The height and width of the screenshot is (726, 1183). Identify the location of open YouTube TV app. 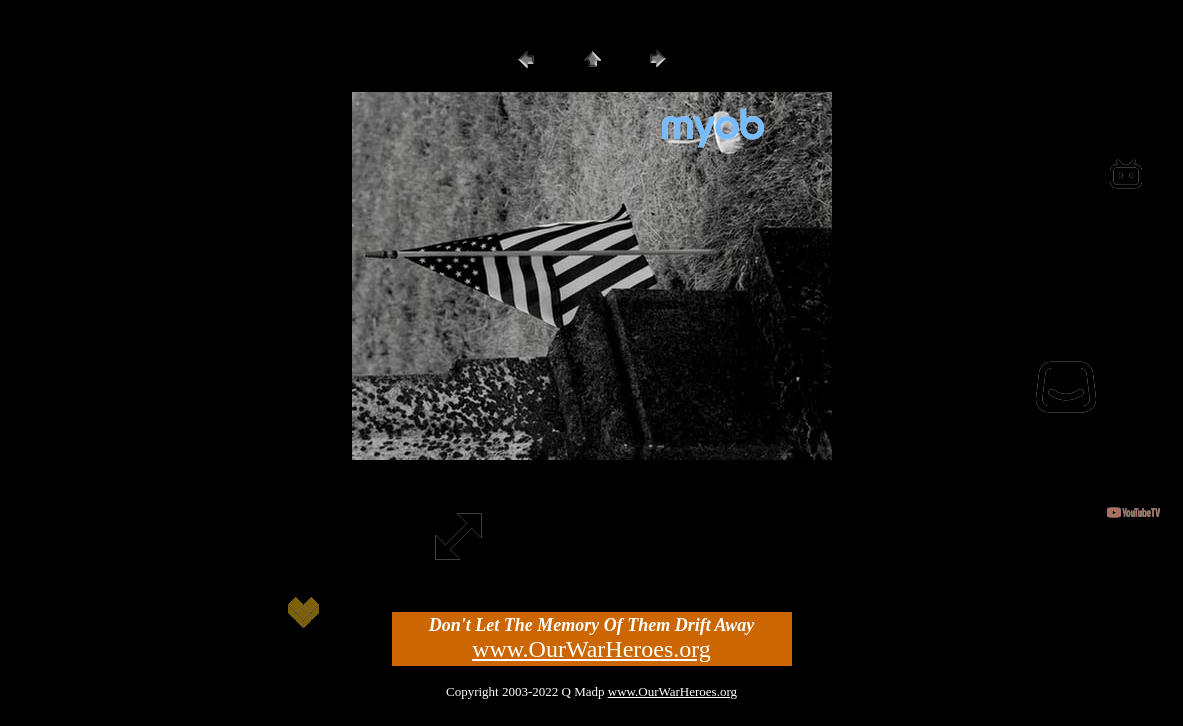
(1133, 512).